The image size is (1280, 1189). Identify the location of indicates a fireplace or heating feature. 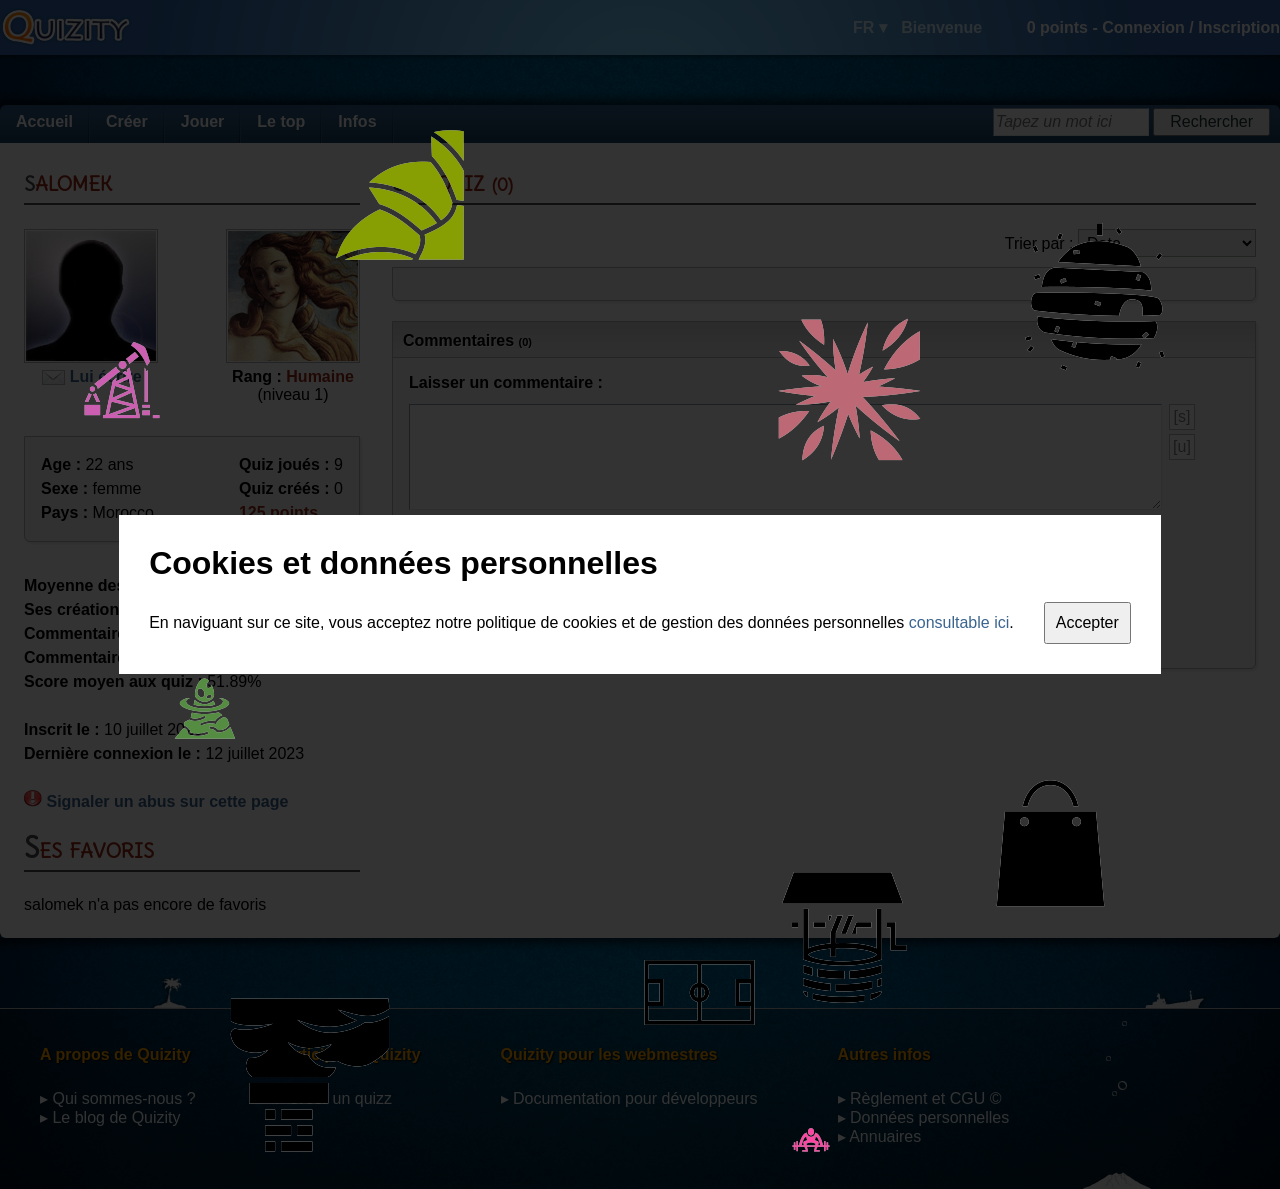
(310, 1076).